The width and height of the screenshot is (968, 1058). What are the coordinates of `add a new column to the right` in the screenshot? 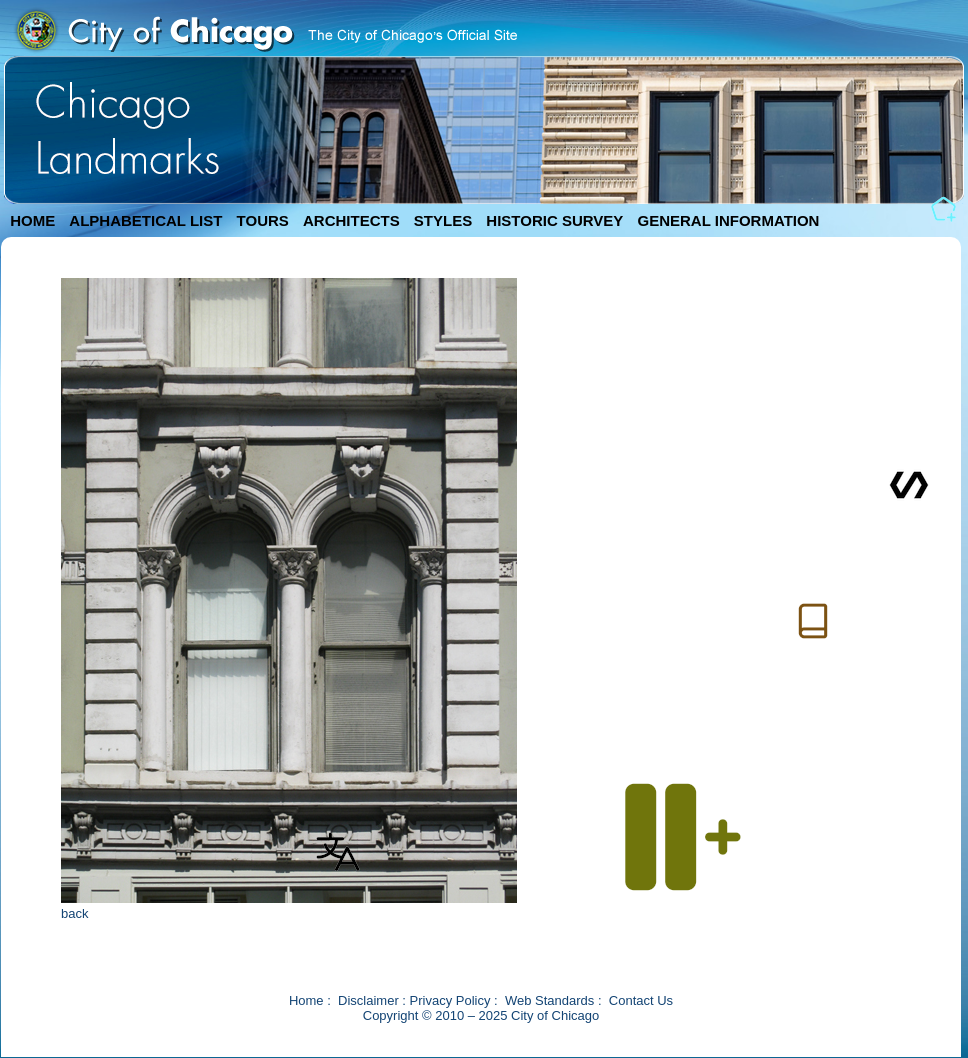 It's located at (674, 837).